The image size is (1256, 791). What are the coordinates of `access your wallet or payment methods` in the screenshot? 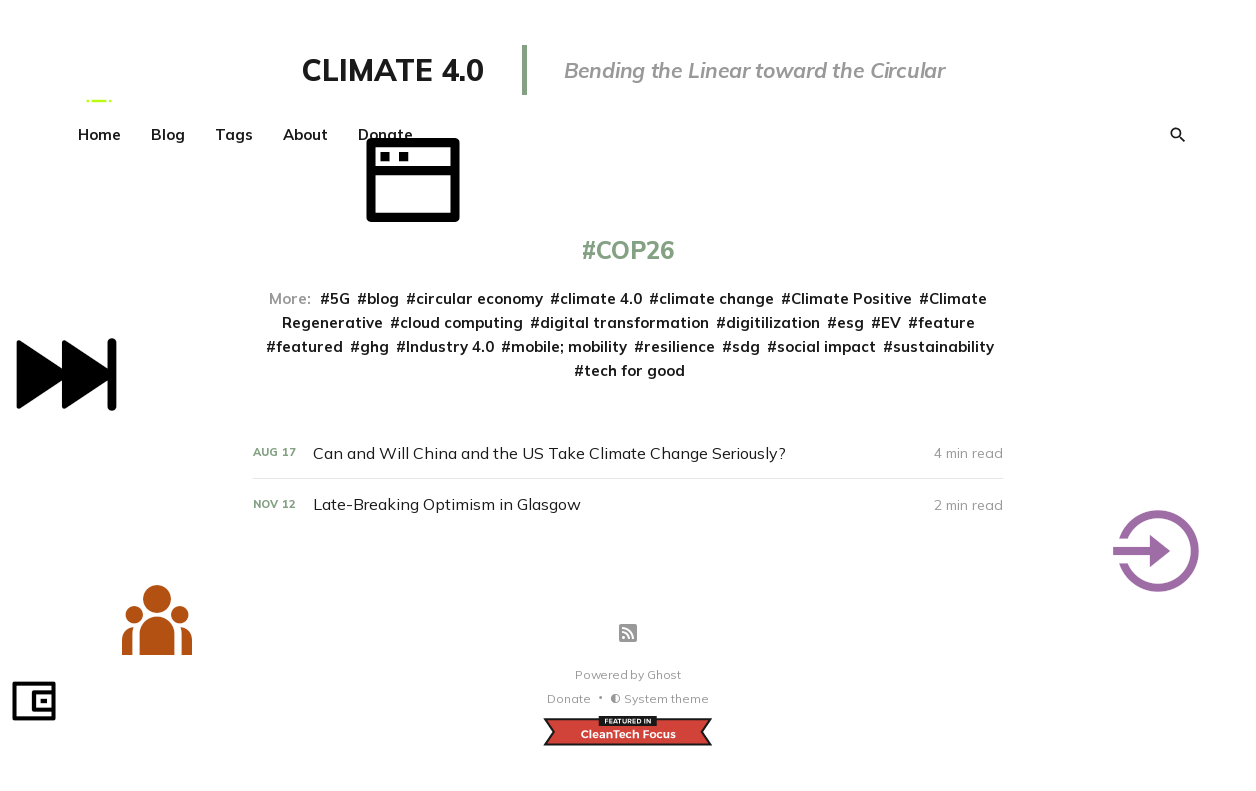 It's located at (34, 701).